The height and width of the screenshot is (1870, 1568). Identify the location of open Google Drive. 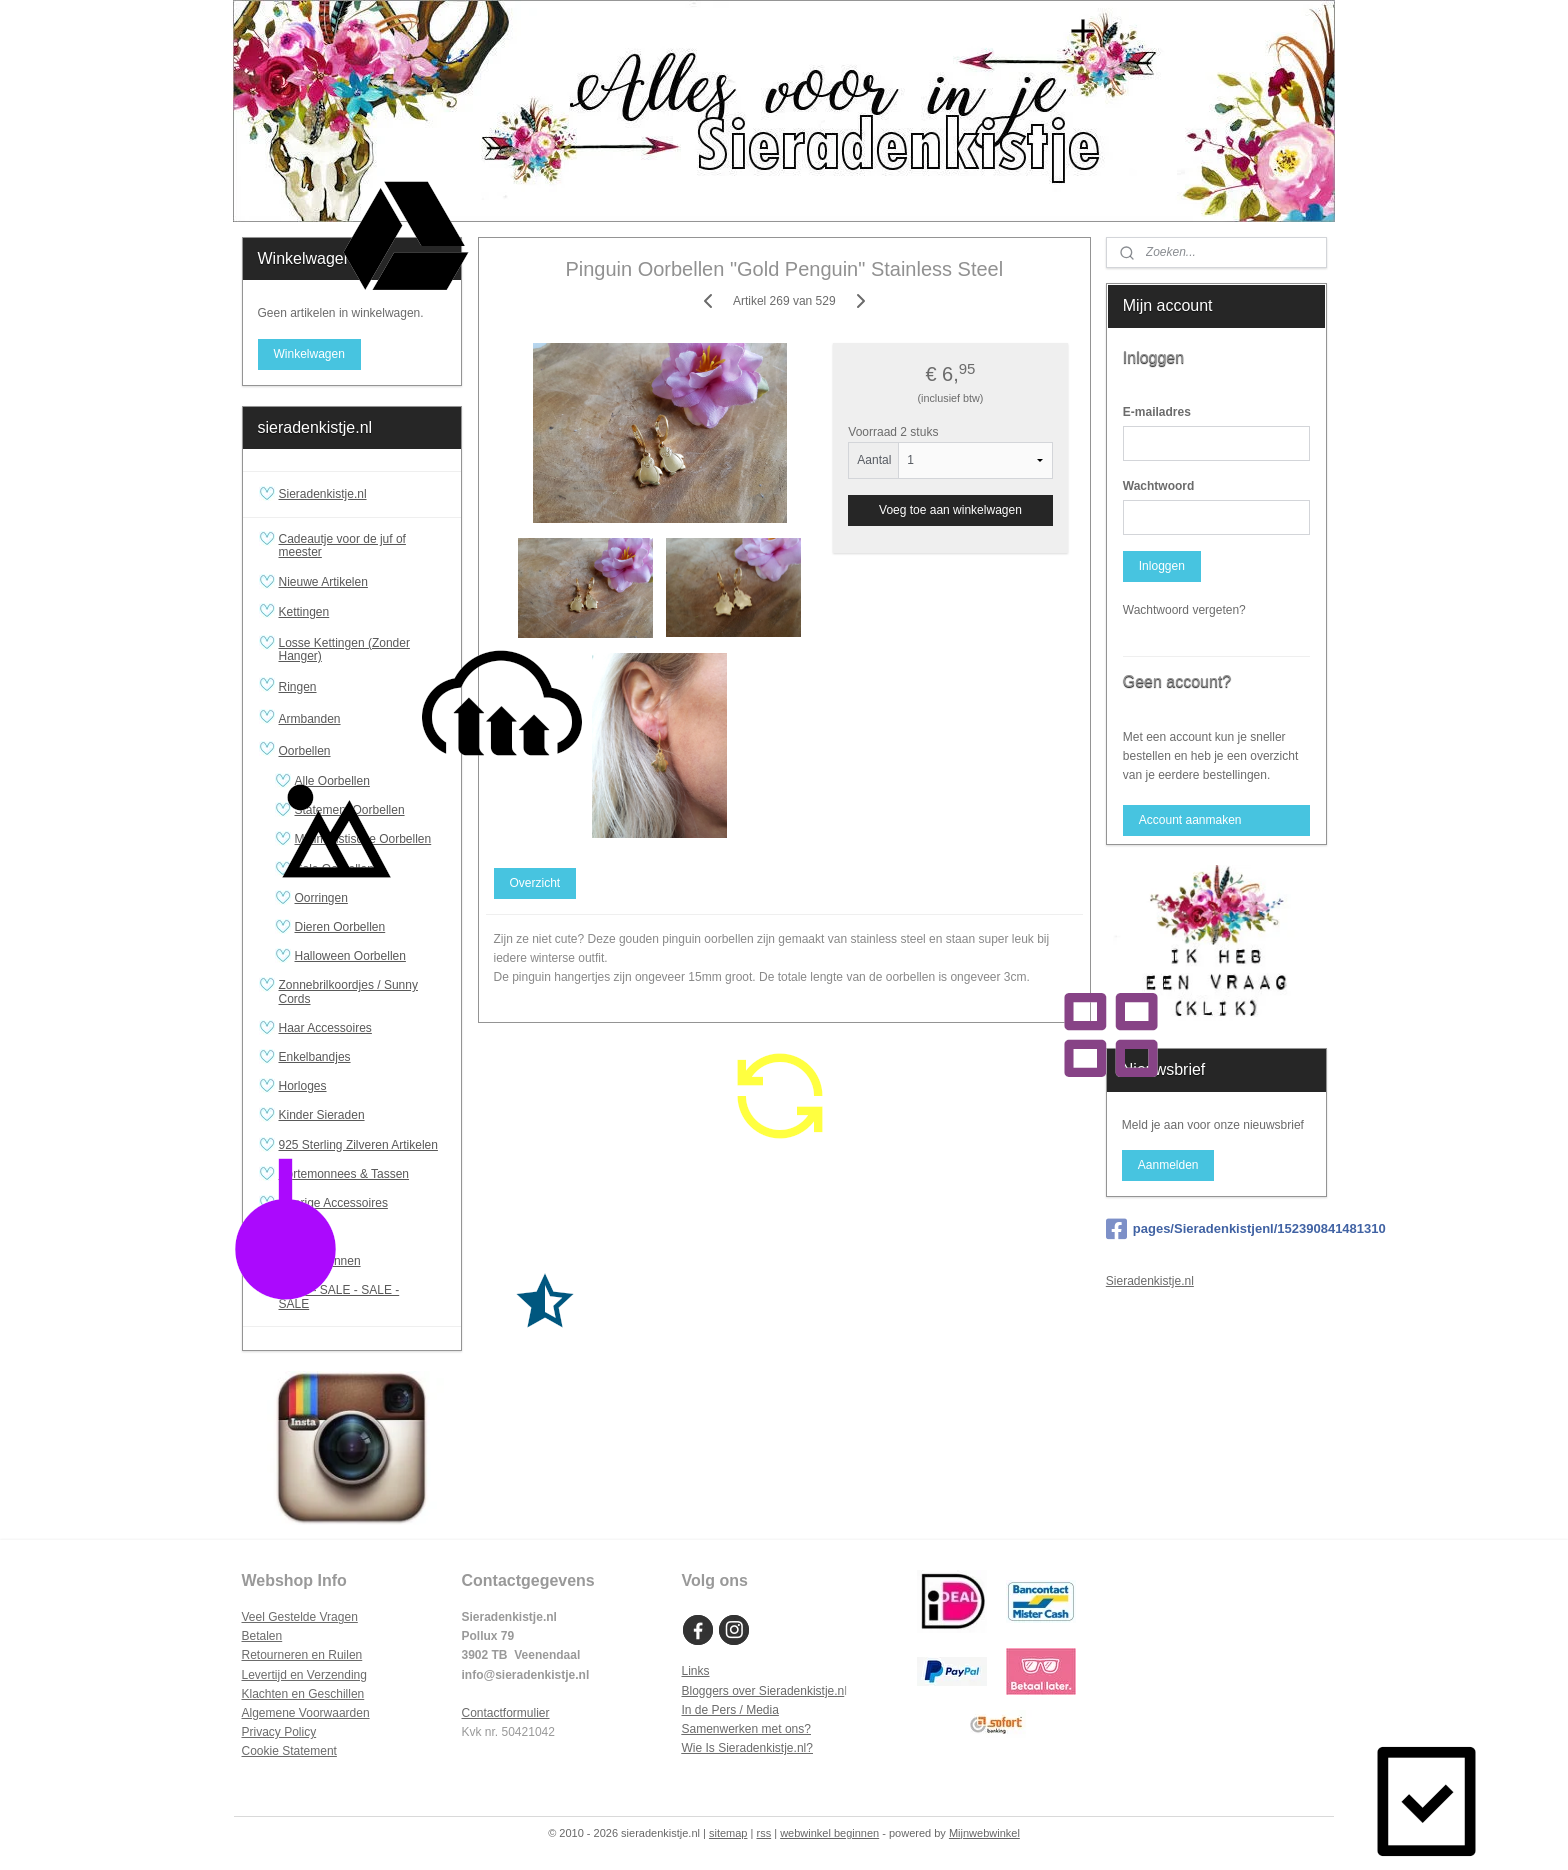
(406, 237).